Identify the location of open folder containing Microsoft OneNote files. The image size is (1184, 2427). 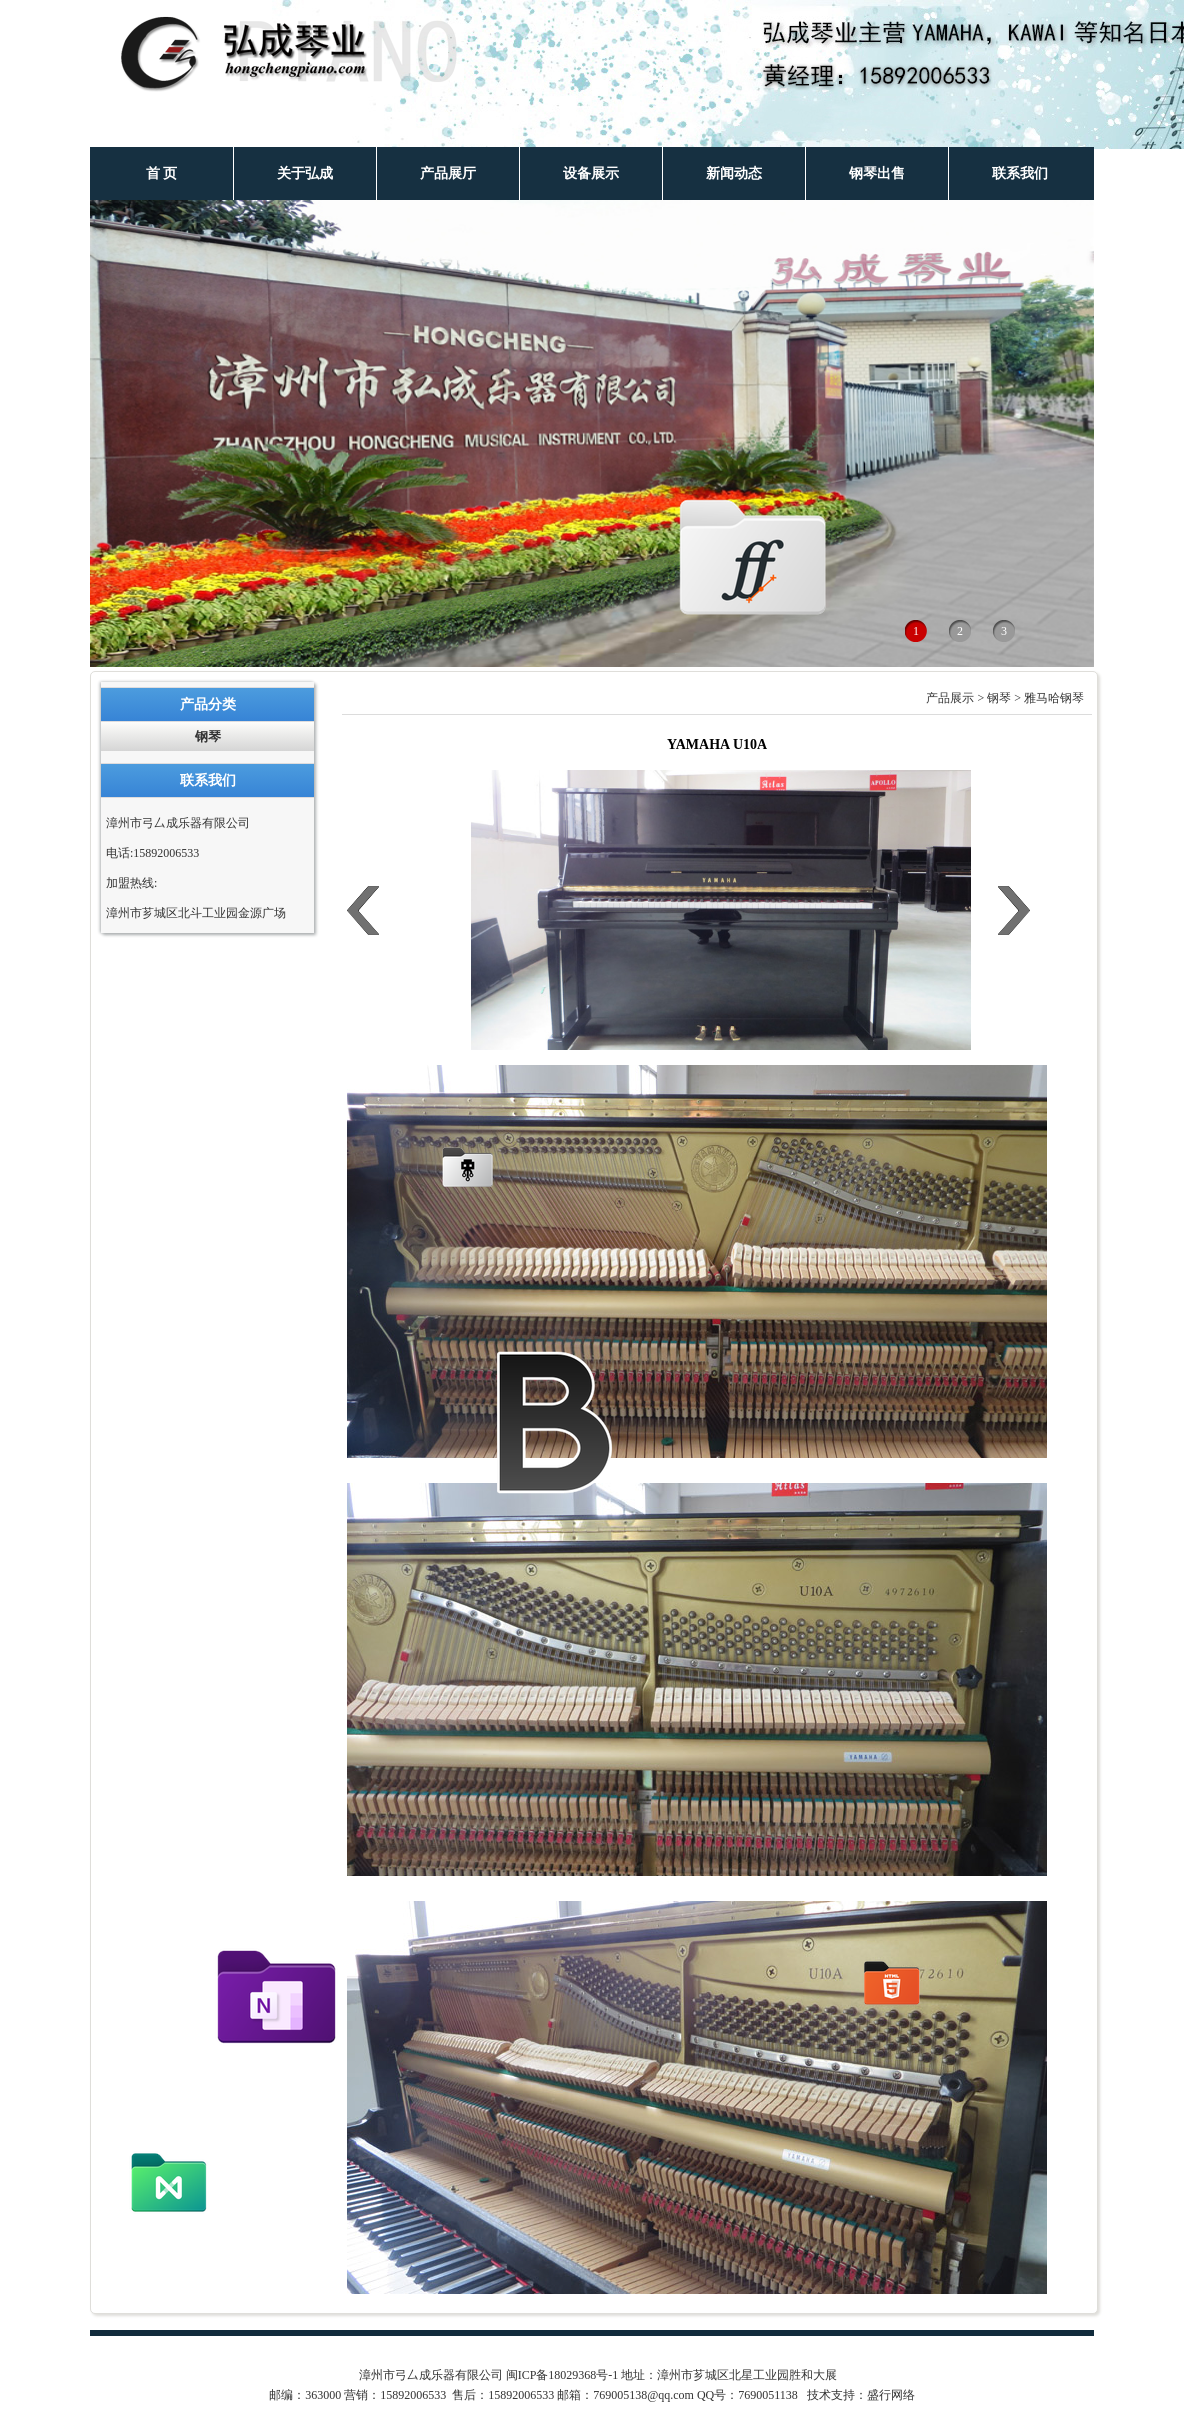
(276, 2000).